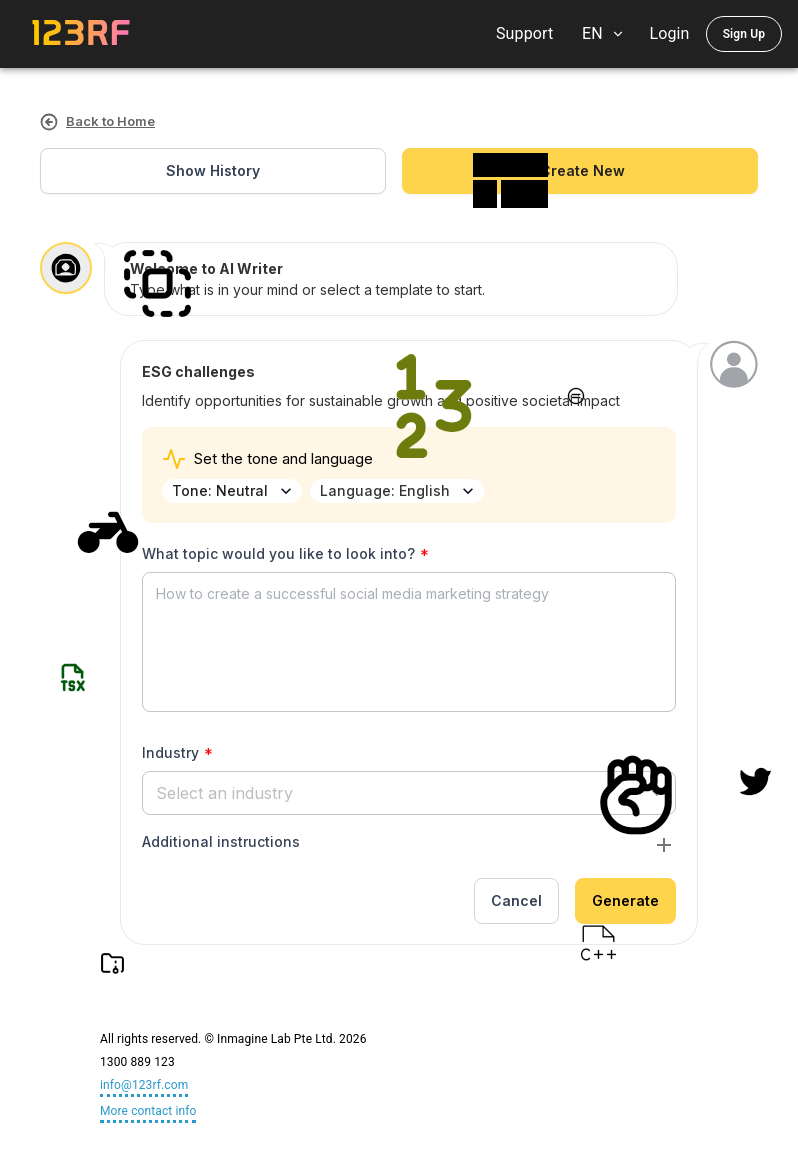 The height and width of the screenshot is (1150, 798). Describe the element at coordinates (72, 677) in the screenshot. I see `indicates a TypeScript React (.tsx) file` at that location.